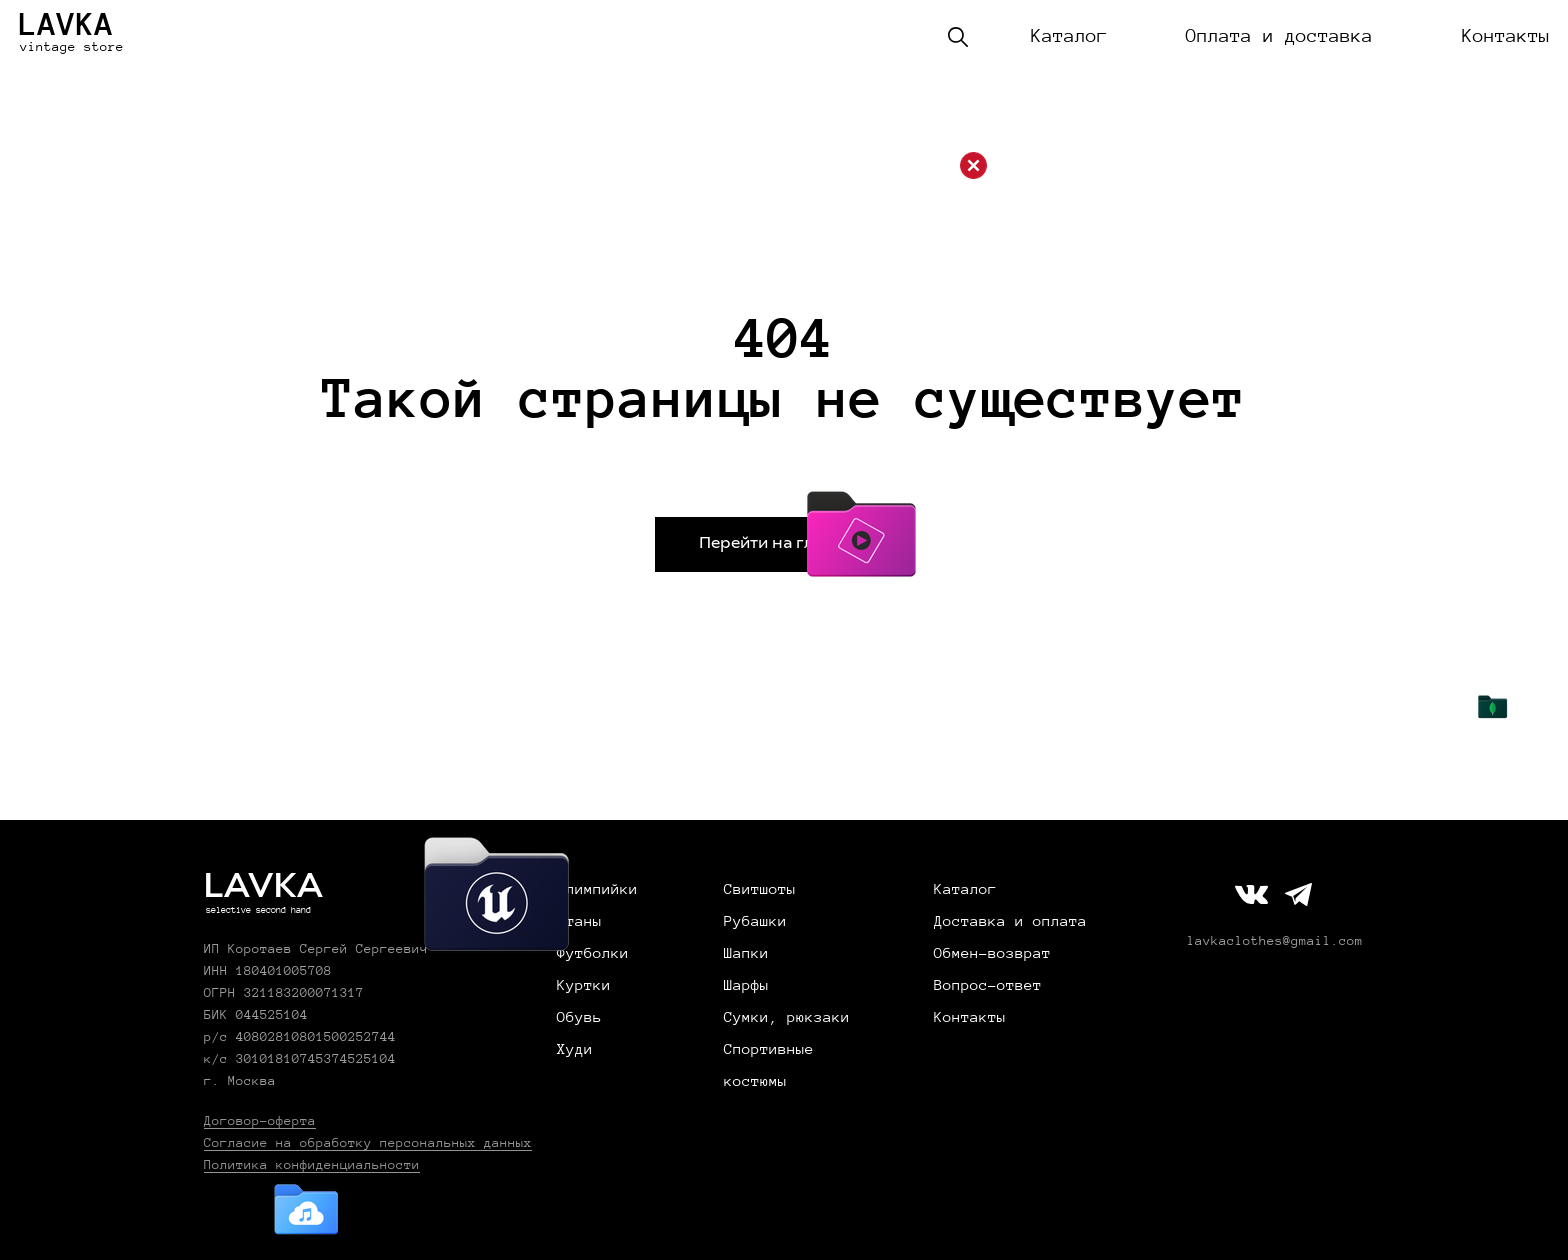 Image resolution: width=1568 pixels, height=1260 pixels. What do you see at coordinates (496, 898) in the screenshot?
I see `folder containing Unreal Engine project files` at bounding box center [496, 898].